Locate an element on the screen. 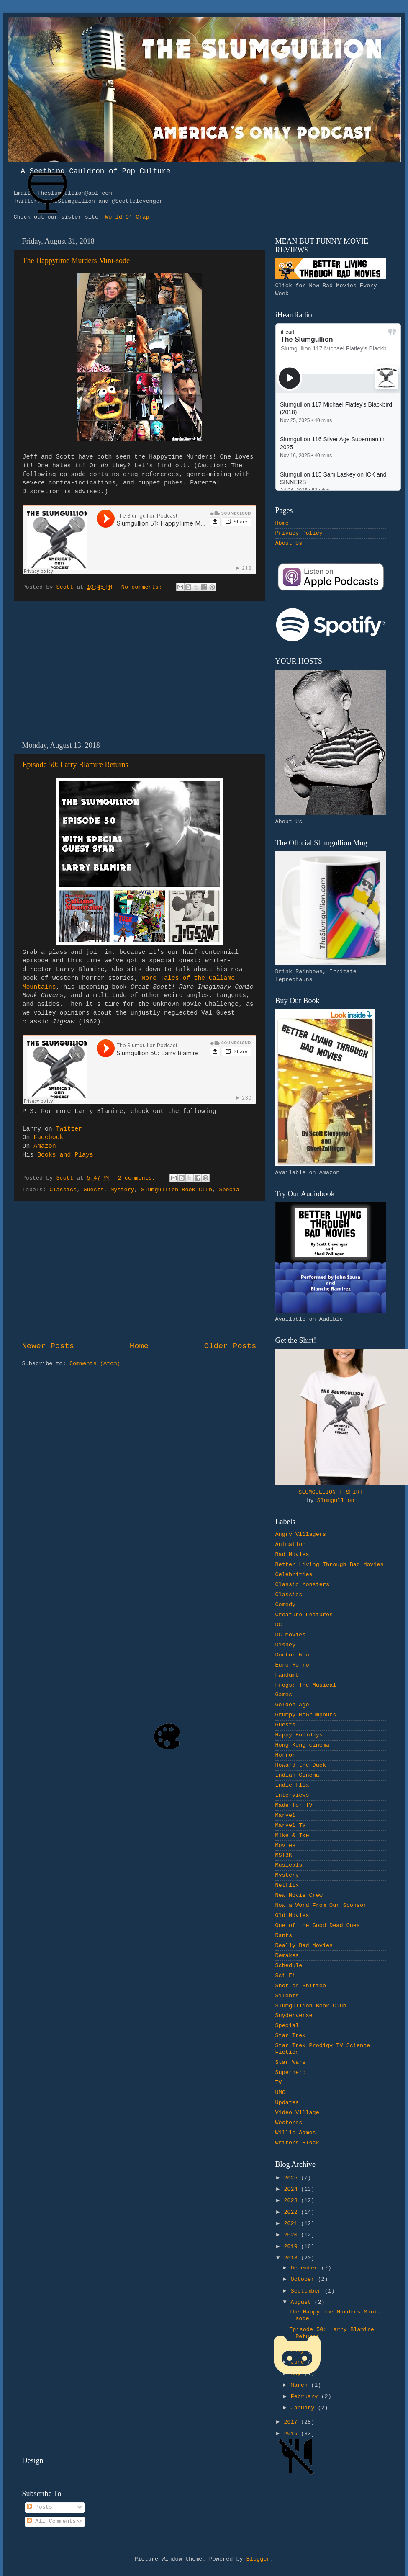 The width and height of the screenshot is (408, 2576). browse wine or spirits menu is located at coordinates (47, 192).